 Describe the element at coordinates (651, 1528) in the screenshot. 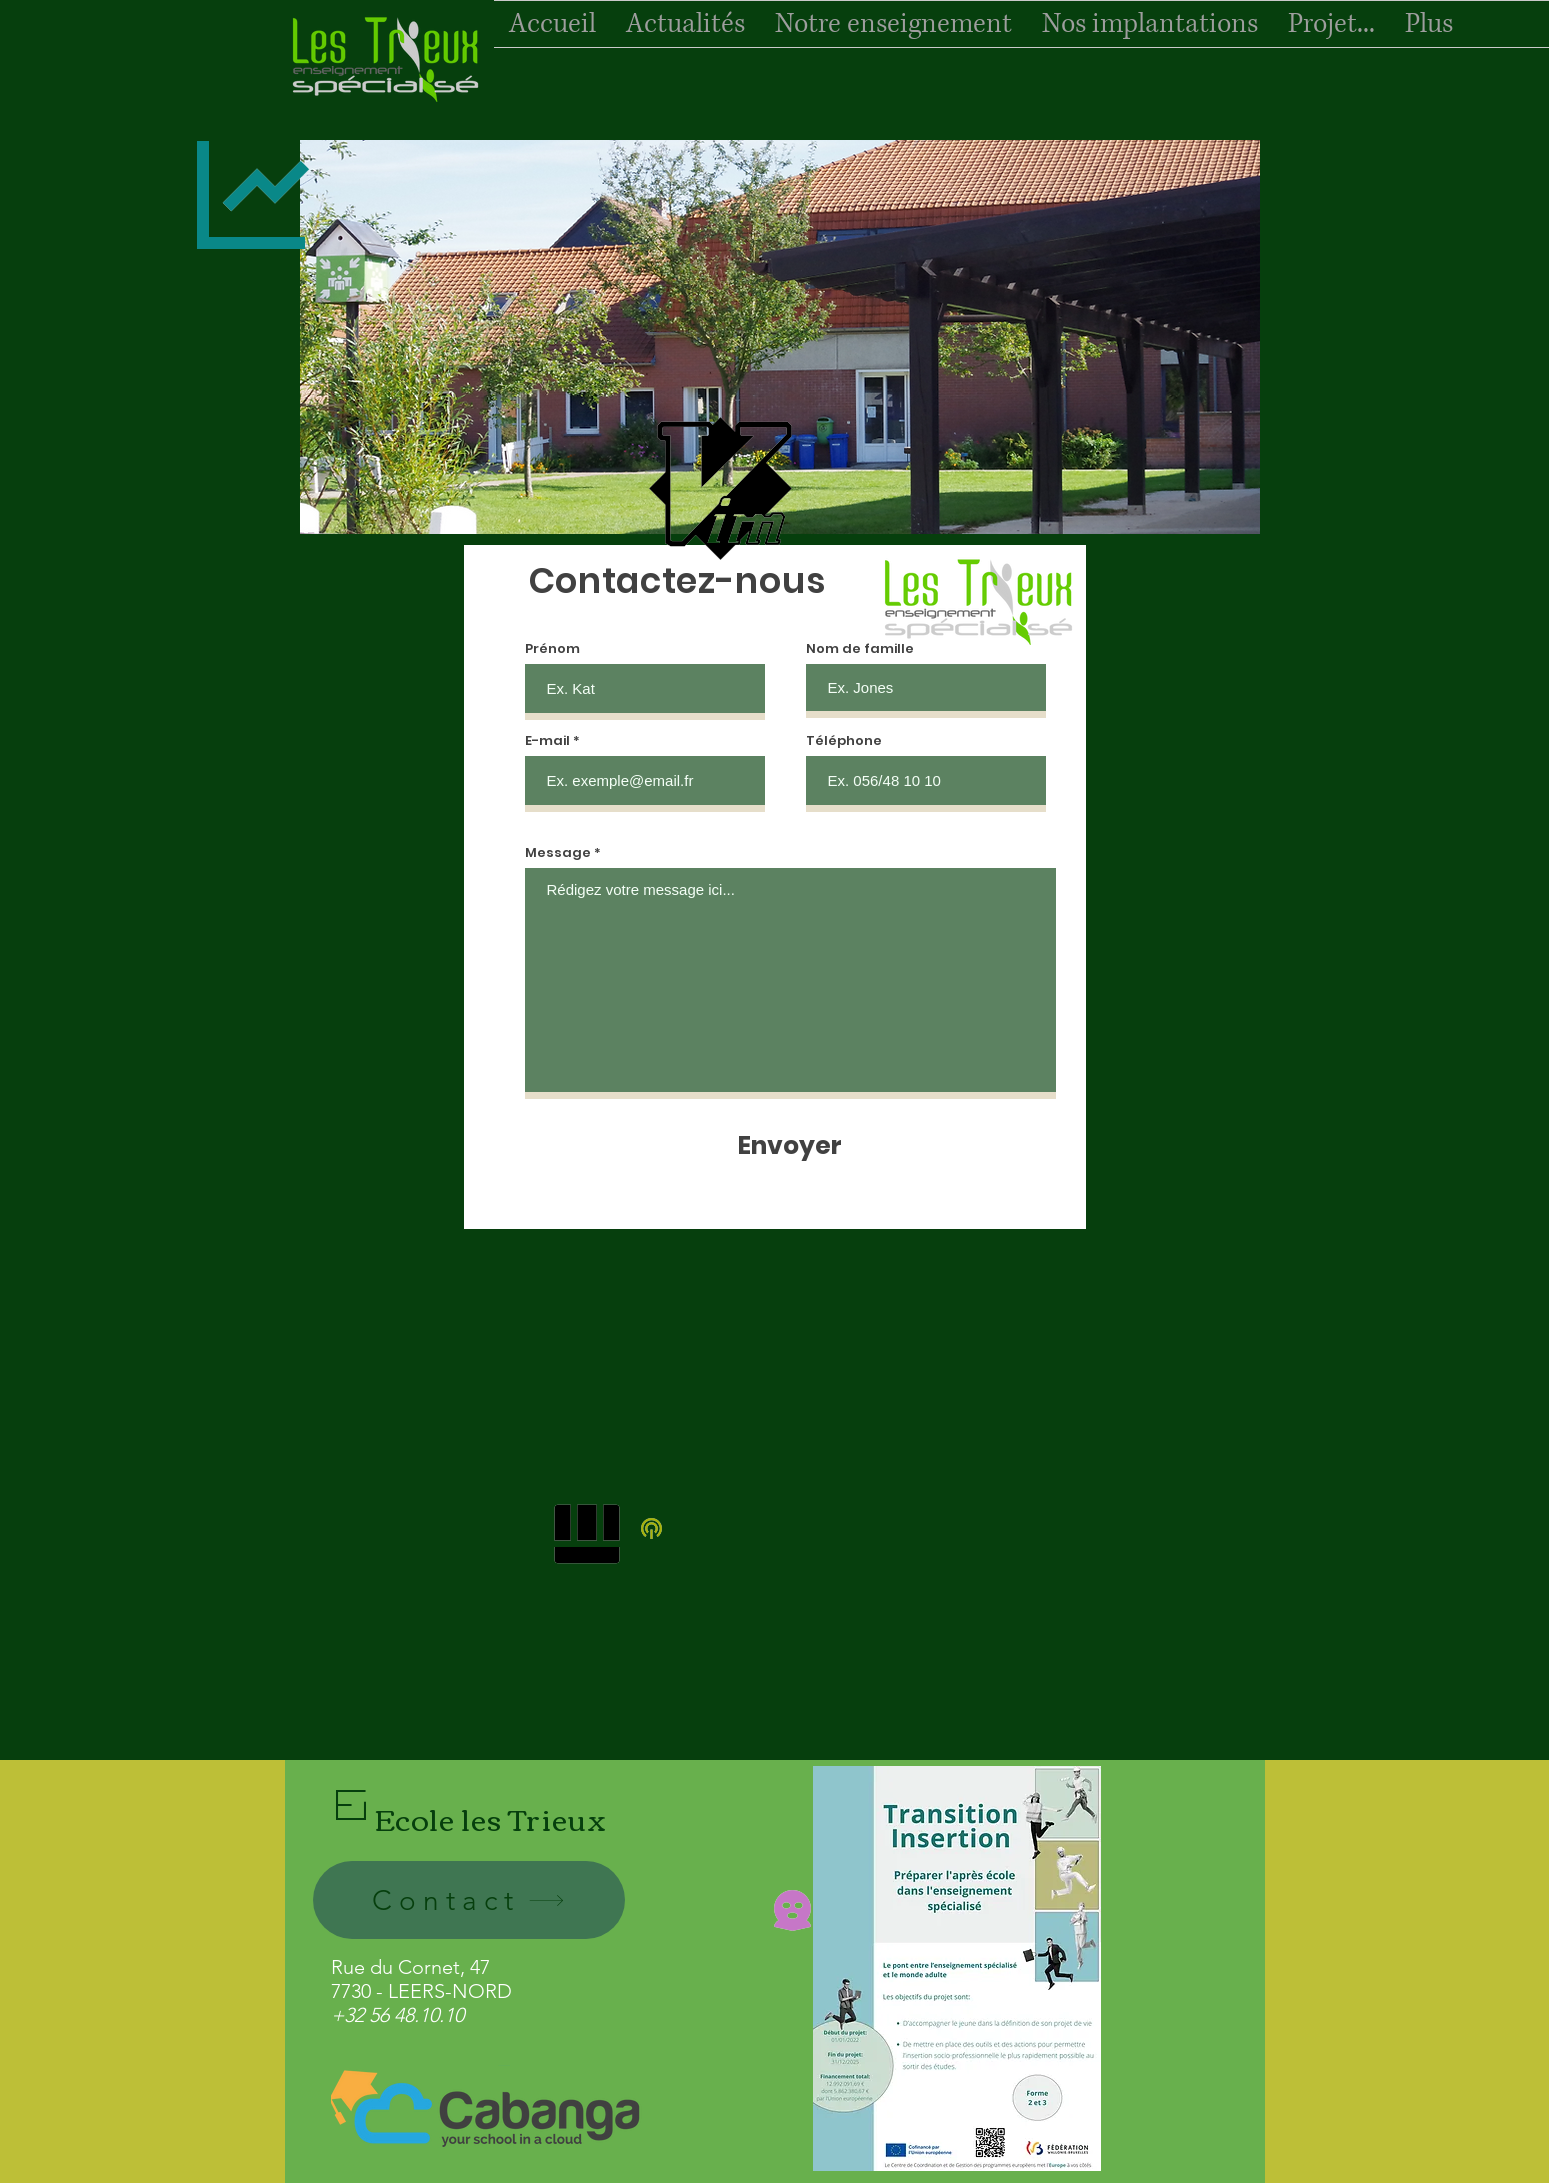

I see `indicates network signal or broadcast strength` at that location.